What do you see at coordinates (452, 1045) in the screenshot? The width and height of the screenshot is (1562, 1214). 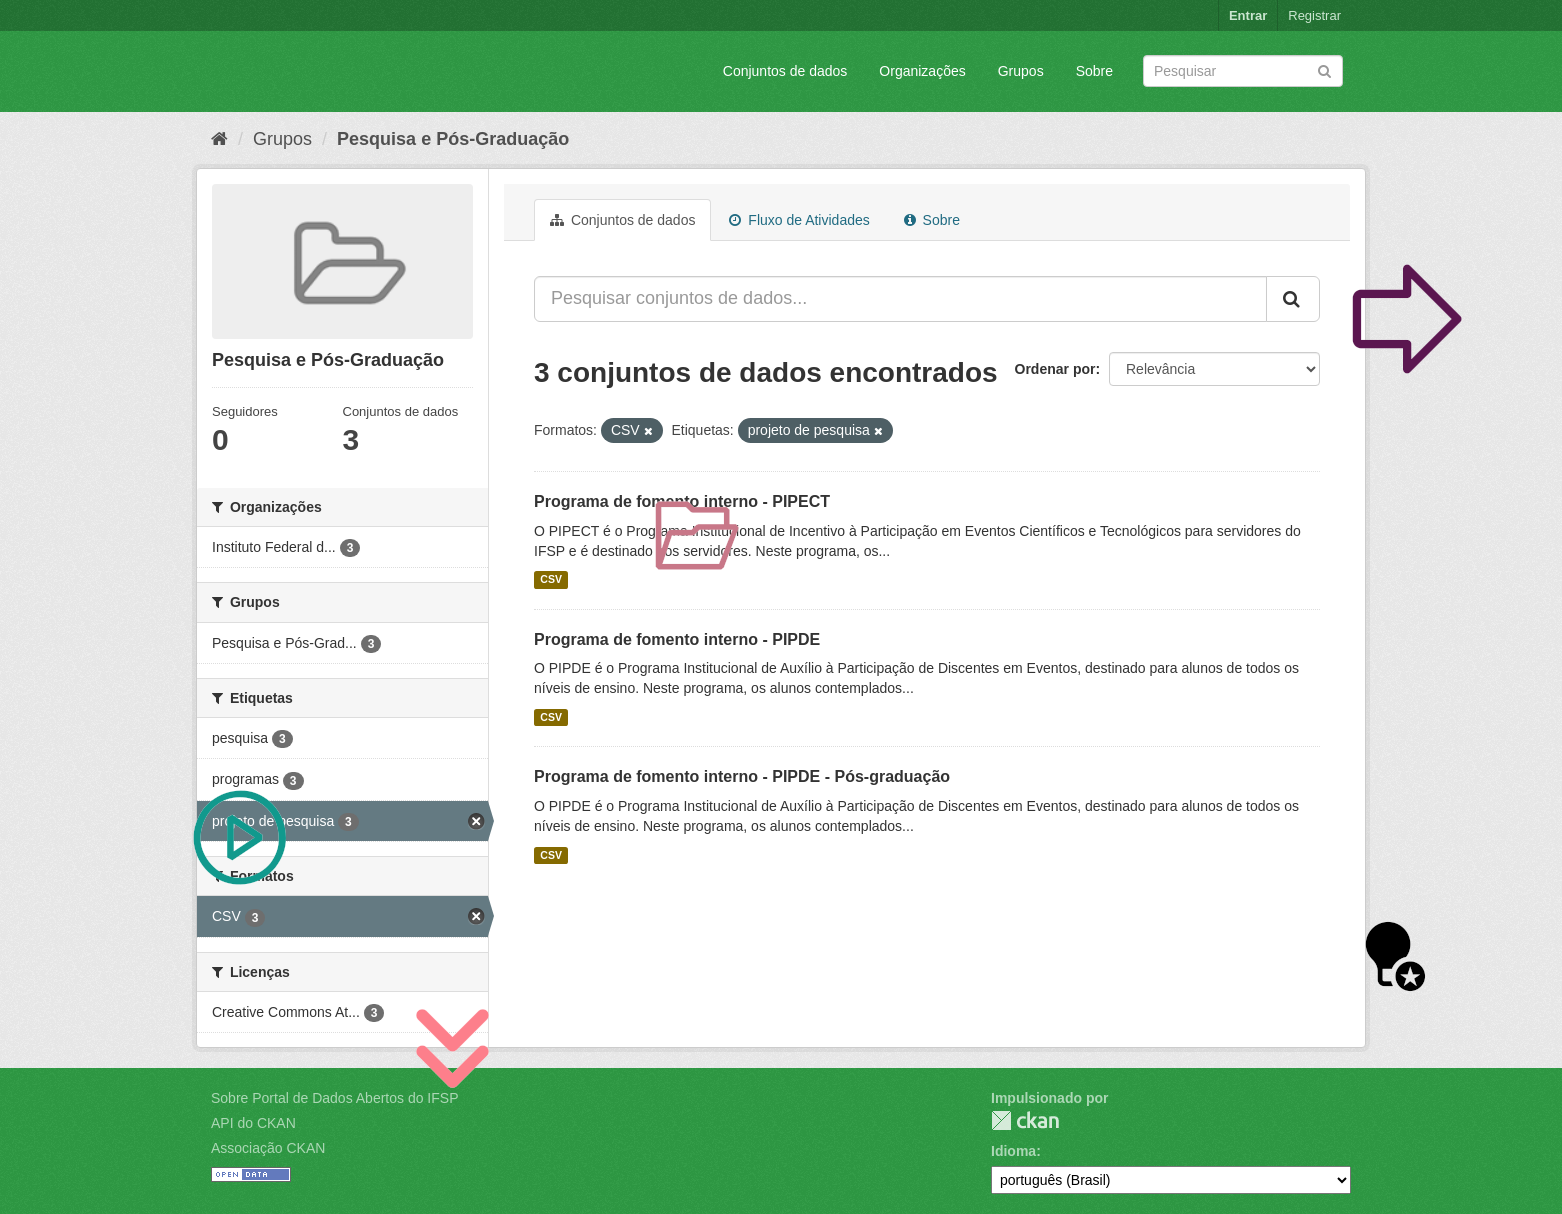 I see `scroll down or view more content` at bounding box center [452, 1045].